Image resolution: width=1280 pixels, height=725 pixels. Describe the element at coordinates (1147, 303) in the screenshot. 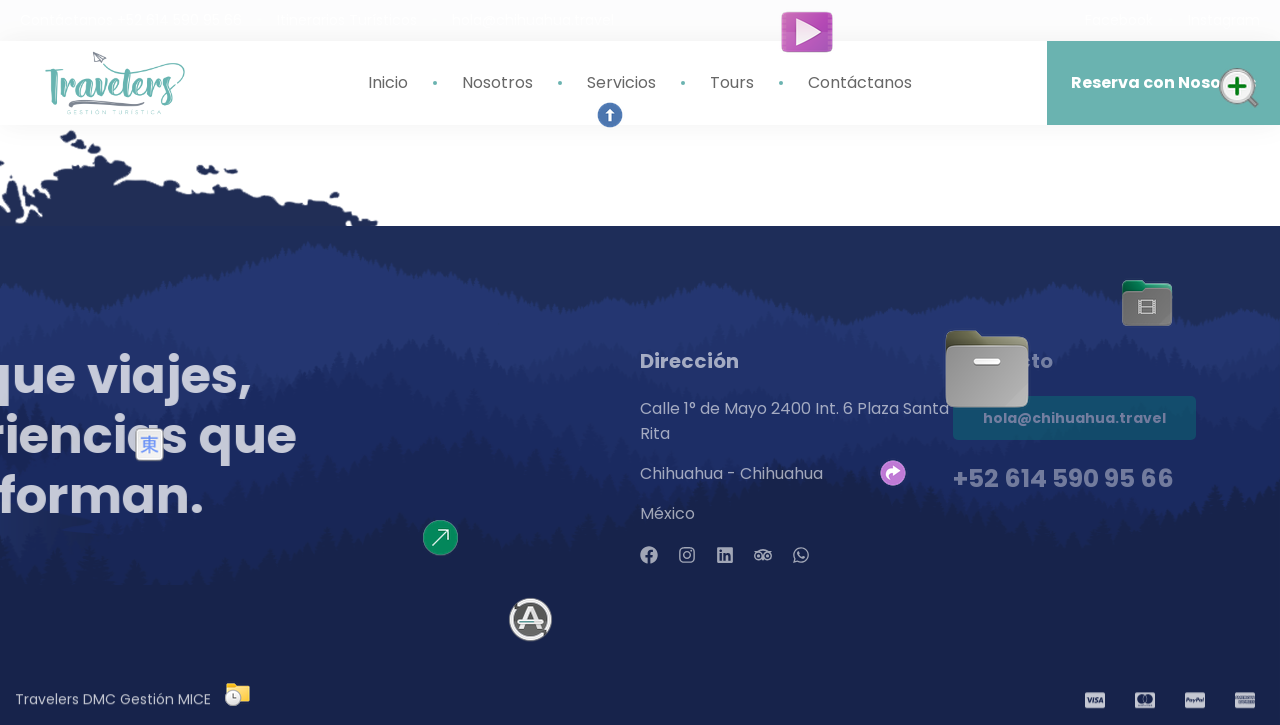

I see `open your videos folder` at that location.